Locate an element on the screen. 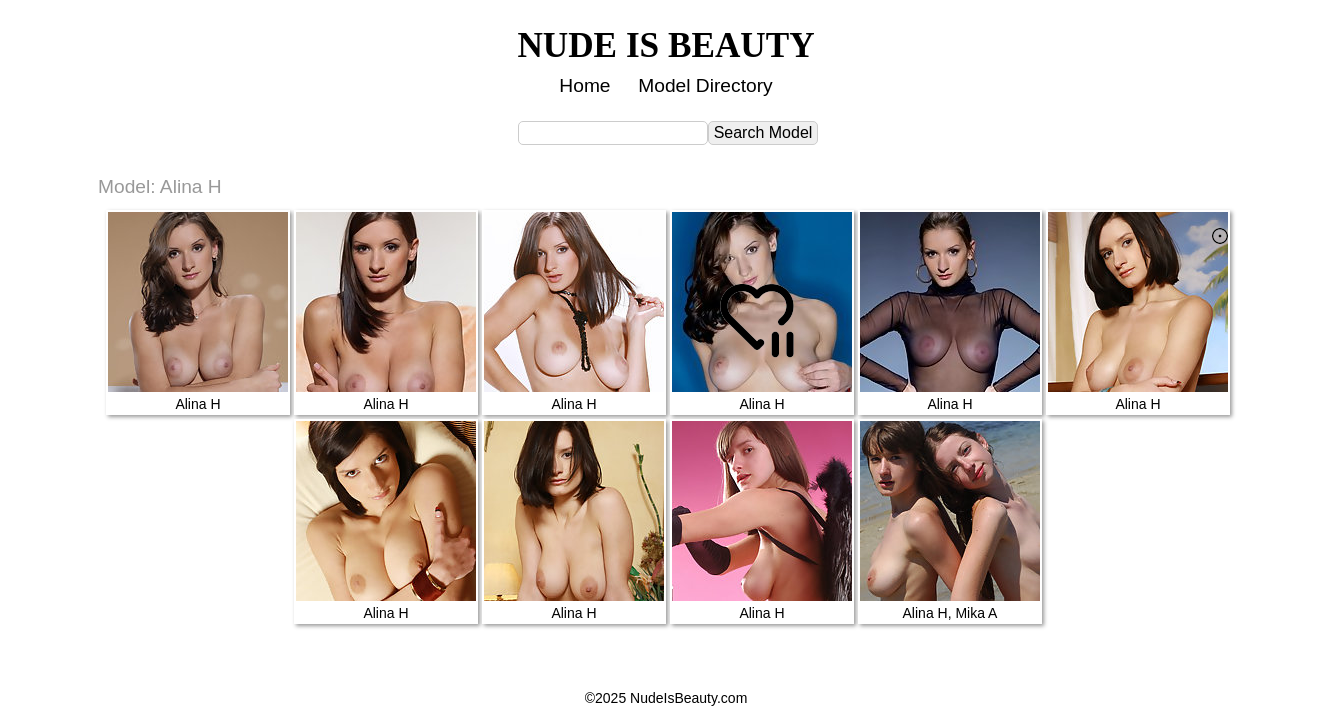 This screenshot has width=1332, height=721. pause health monitoring or tracking is located at coordinates (757, 317).